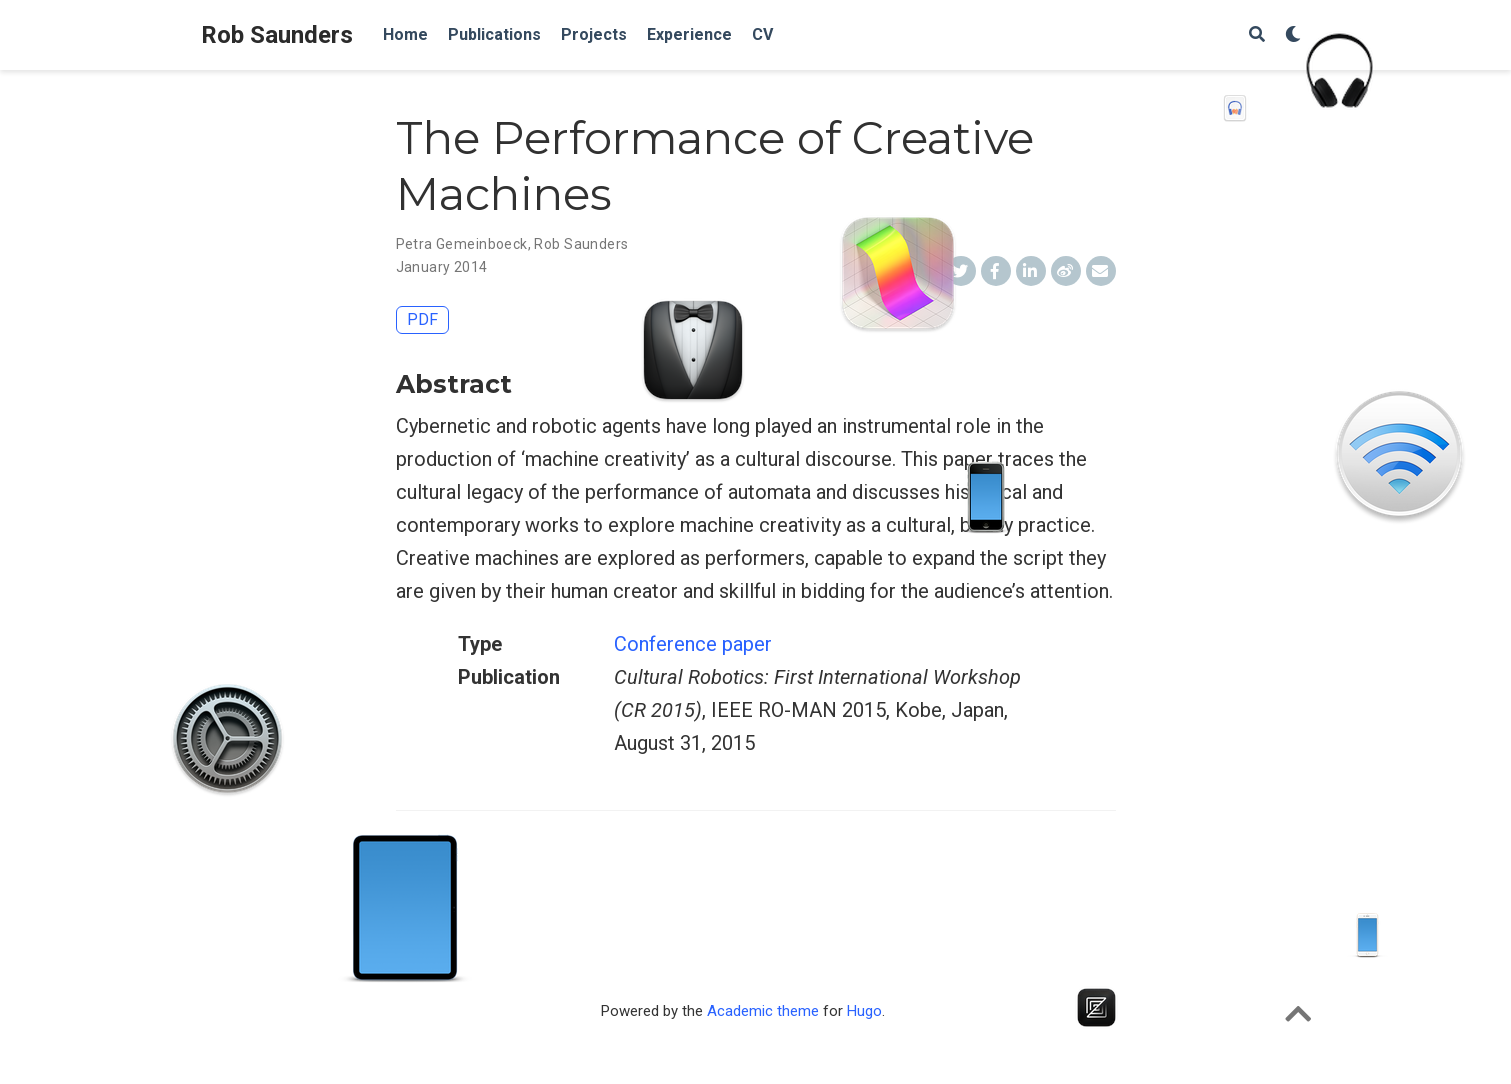 Image resolution: width=1511 pixels, height=1084 pixels. What do you see at coordinates (898, 273) in the screenshot?
I see `open grapher to plot mathematical equations` at bounding box center [898, 273].